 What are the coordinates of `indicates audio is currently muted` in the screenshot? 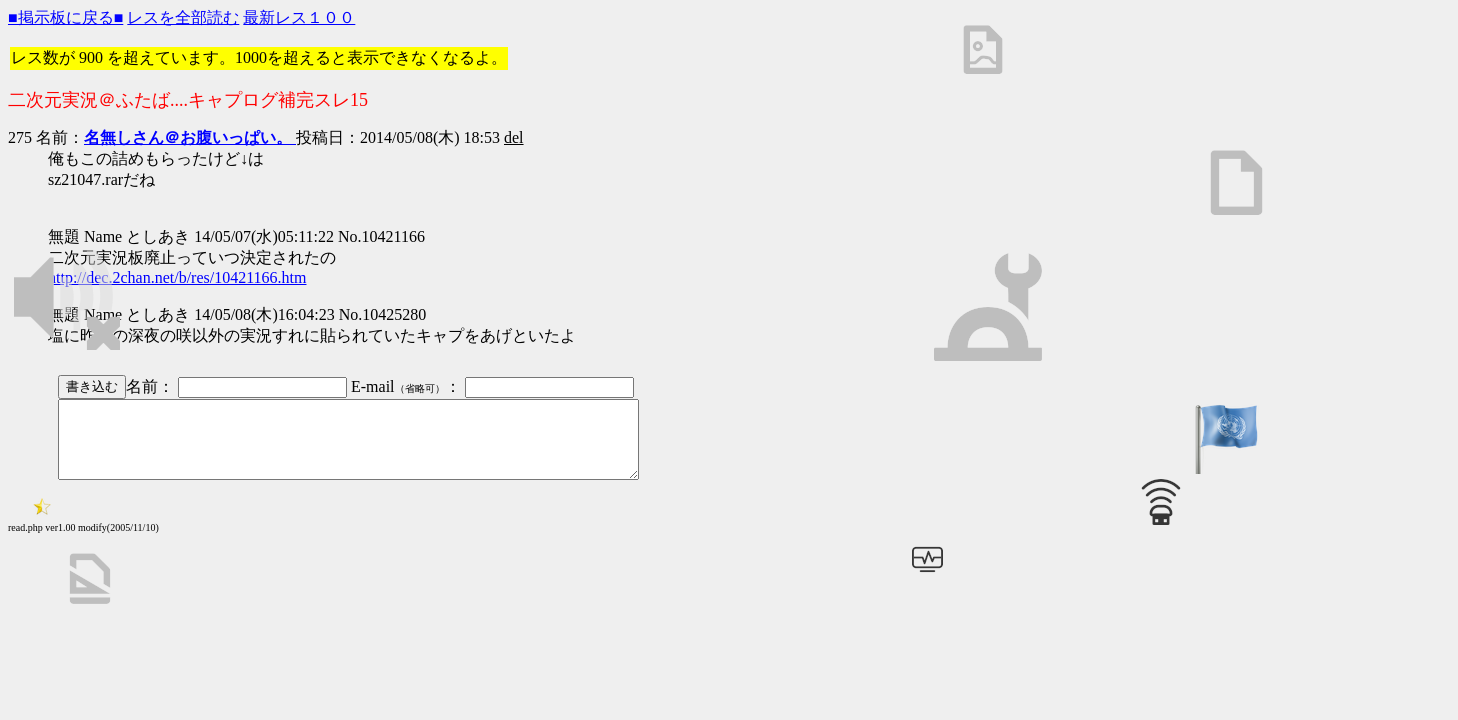 It's located at (67, 297).